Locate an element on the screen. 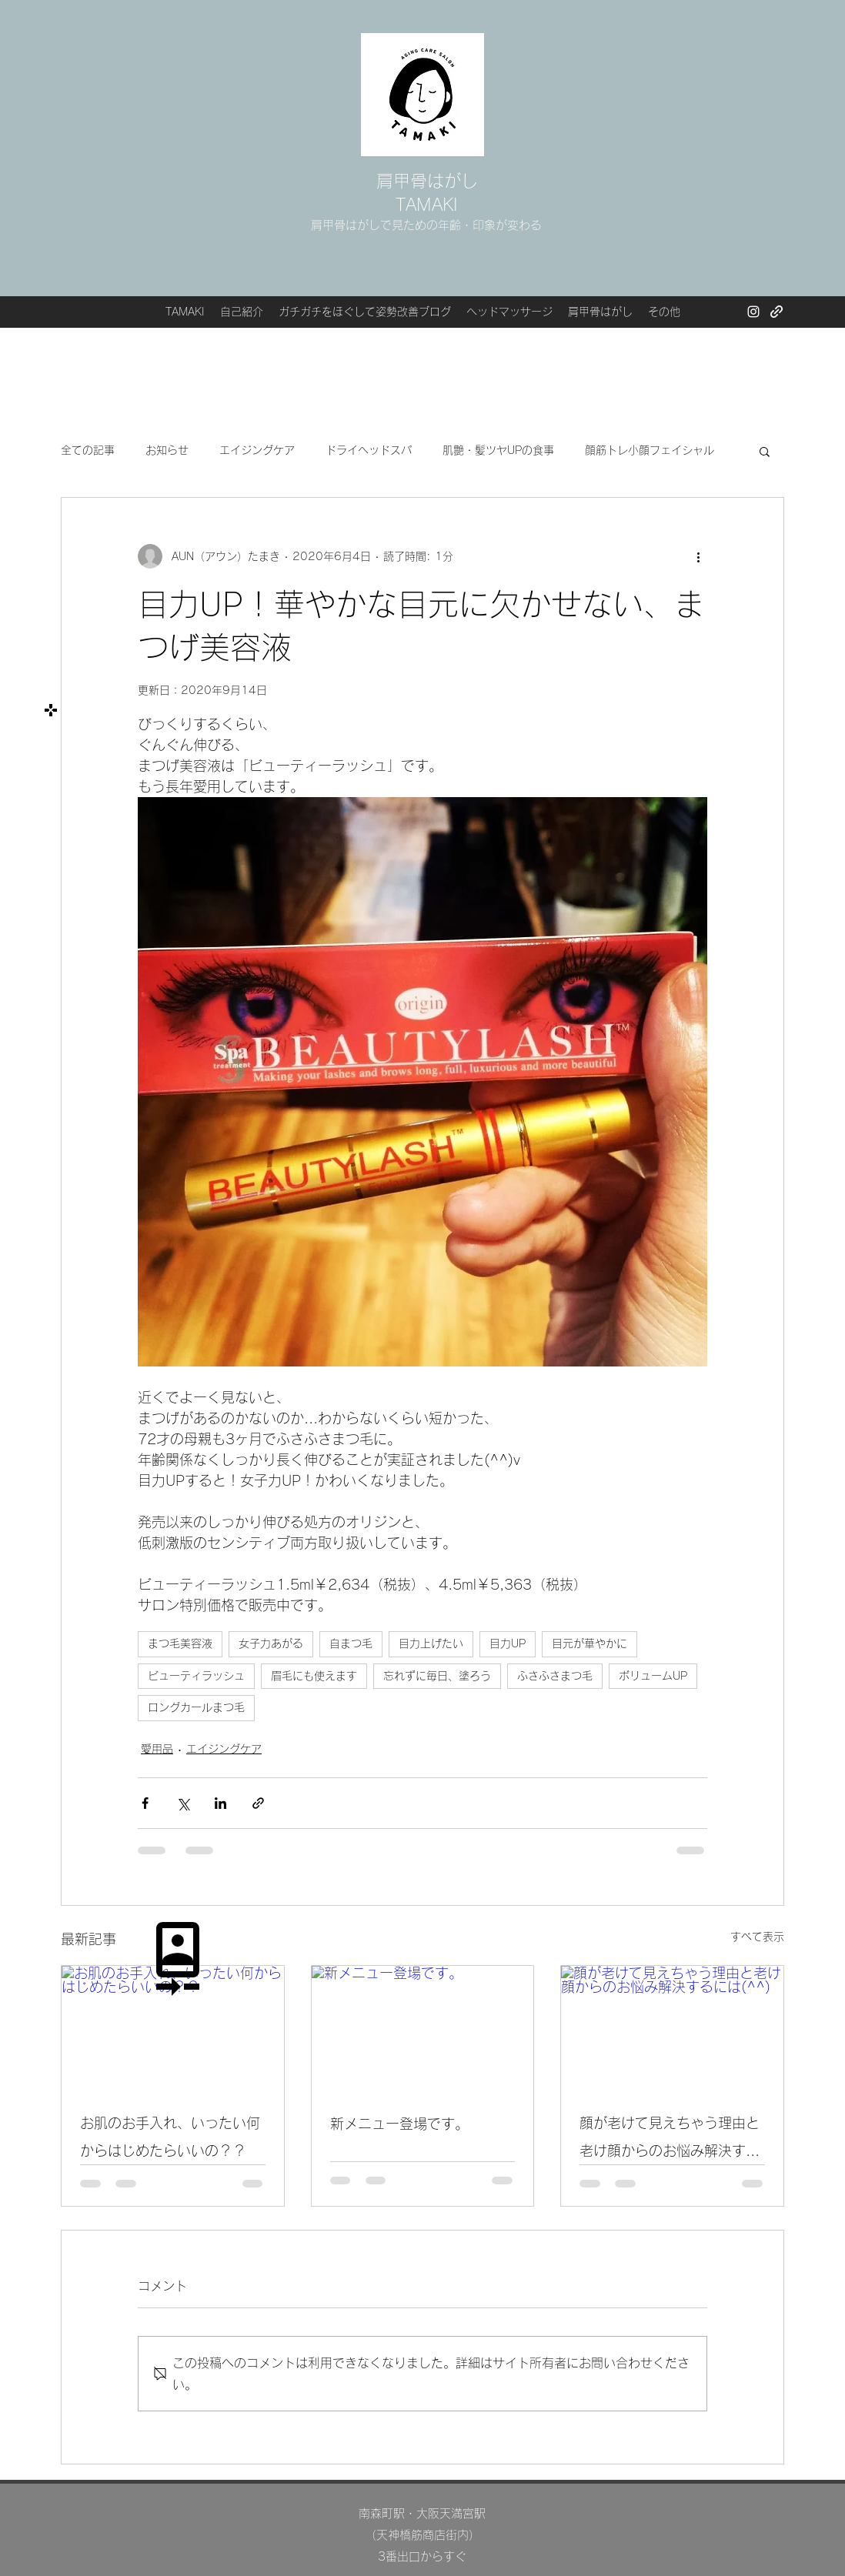 The width and height of the screenshot is (845, 2576). switch to front-facing camera is located at coordinates (178, 1959).